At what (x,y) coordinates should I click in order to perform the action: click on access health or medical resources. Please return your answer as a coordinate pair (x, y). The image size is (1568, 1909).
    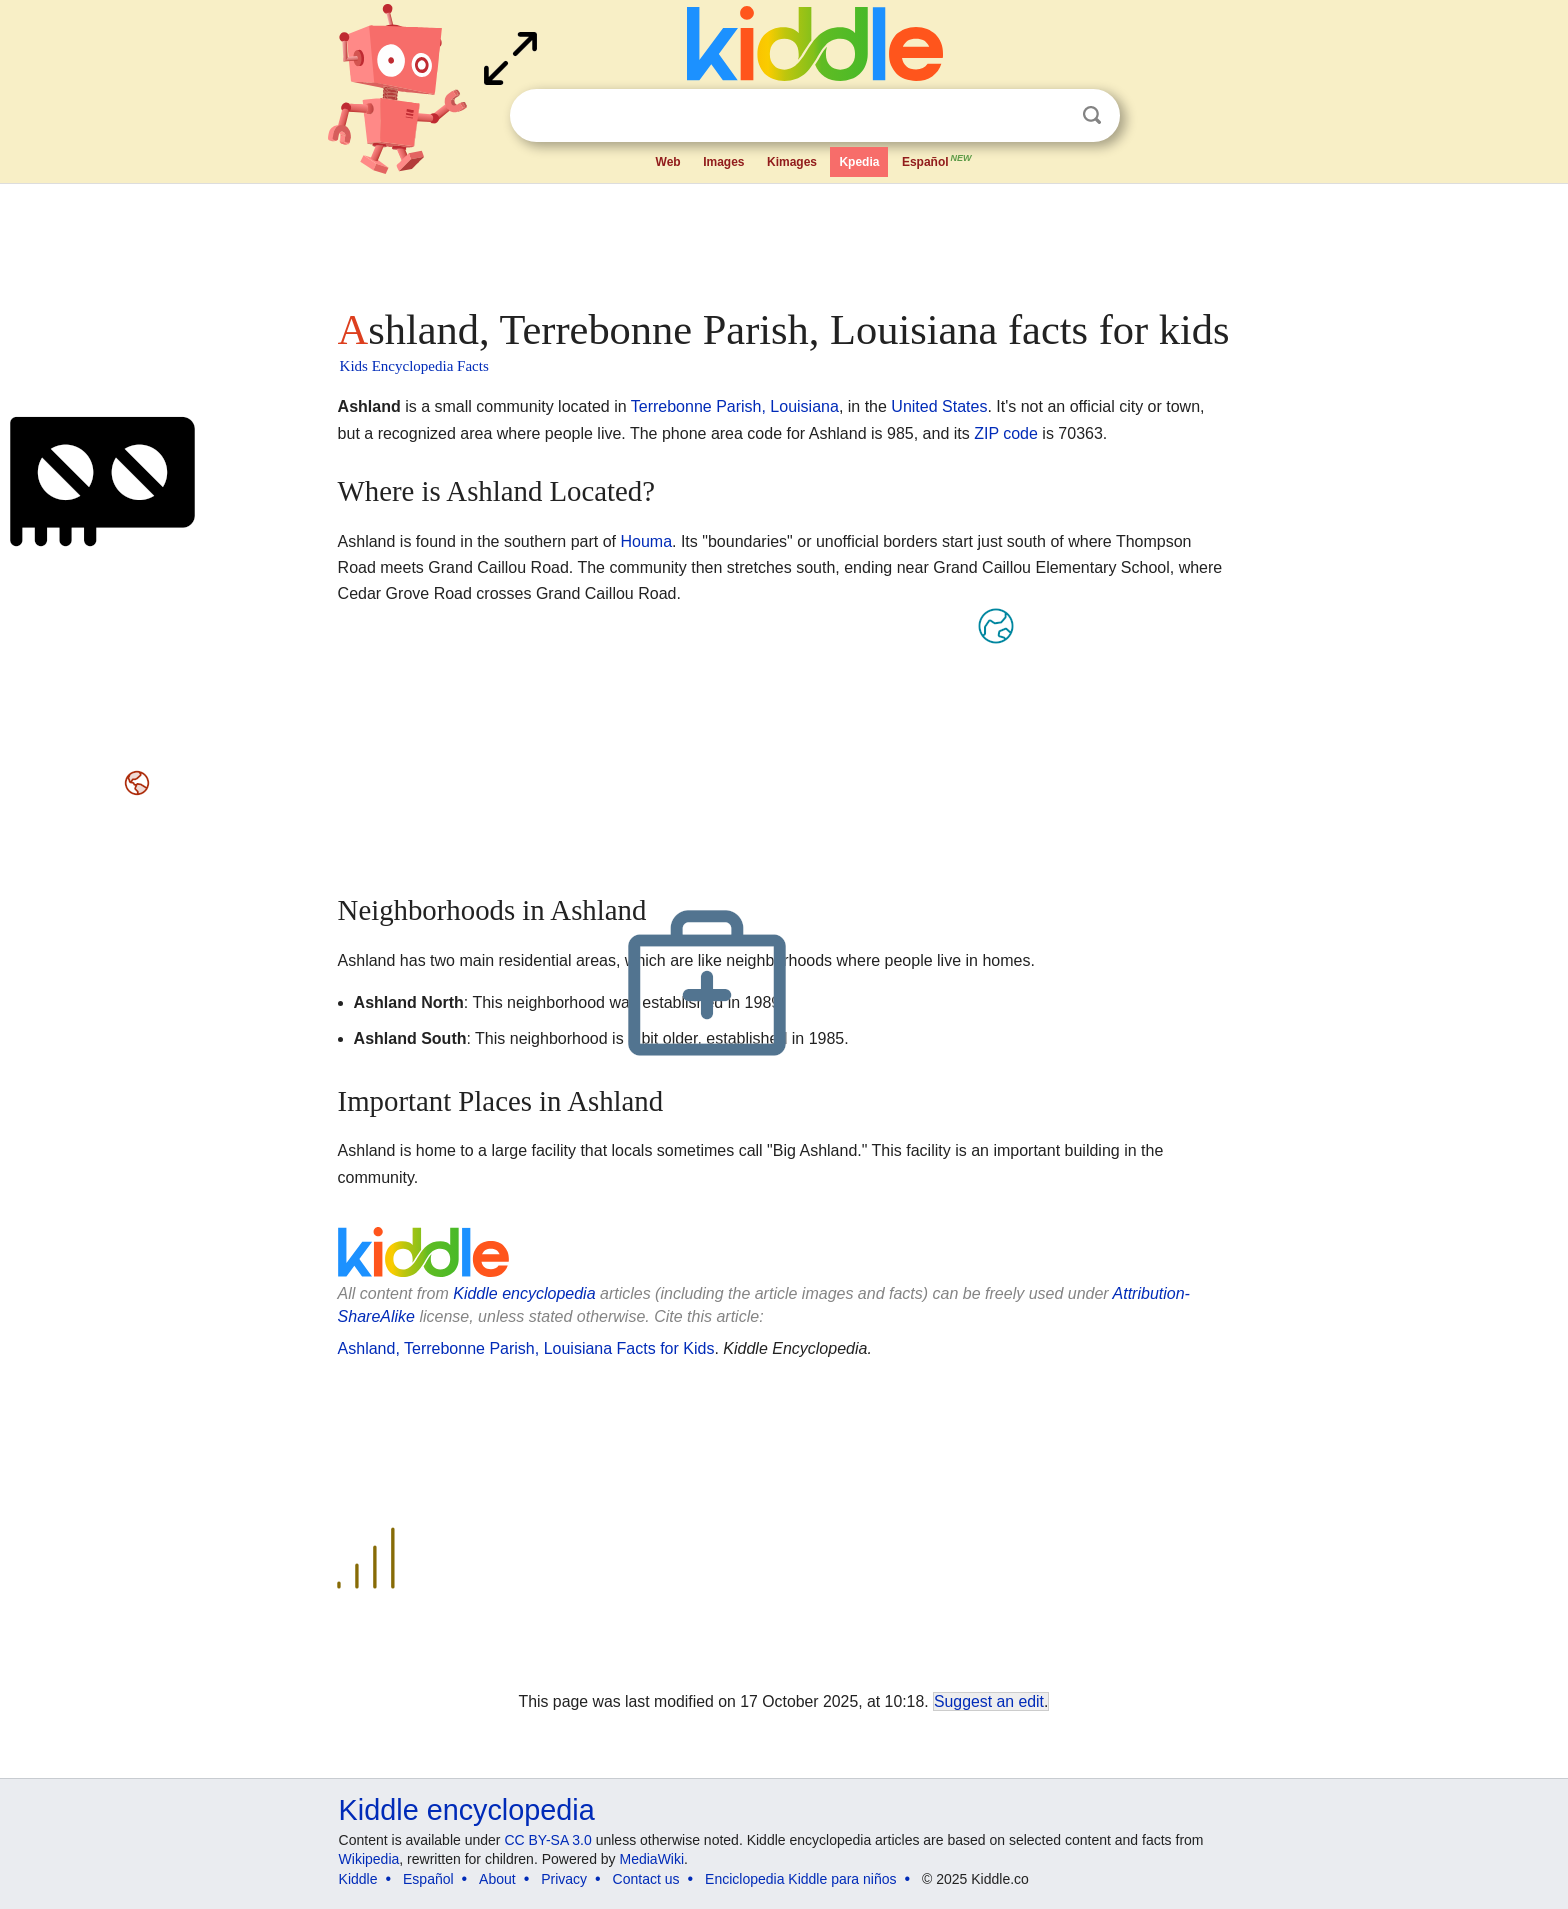
    Looking at the image, I should click on (707, 989).